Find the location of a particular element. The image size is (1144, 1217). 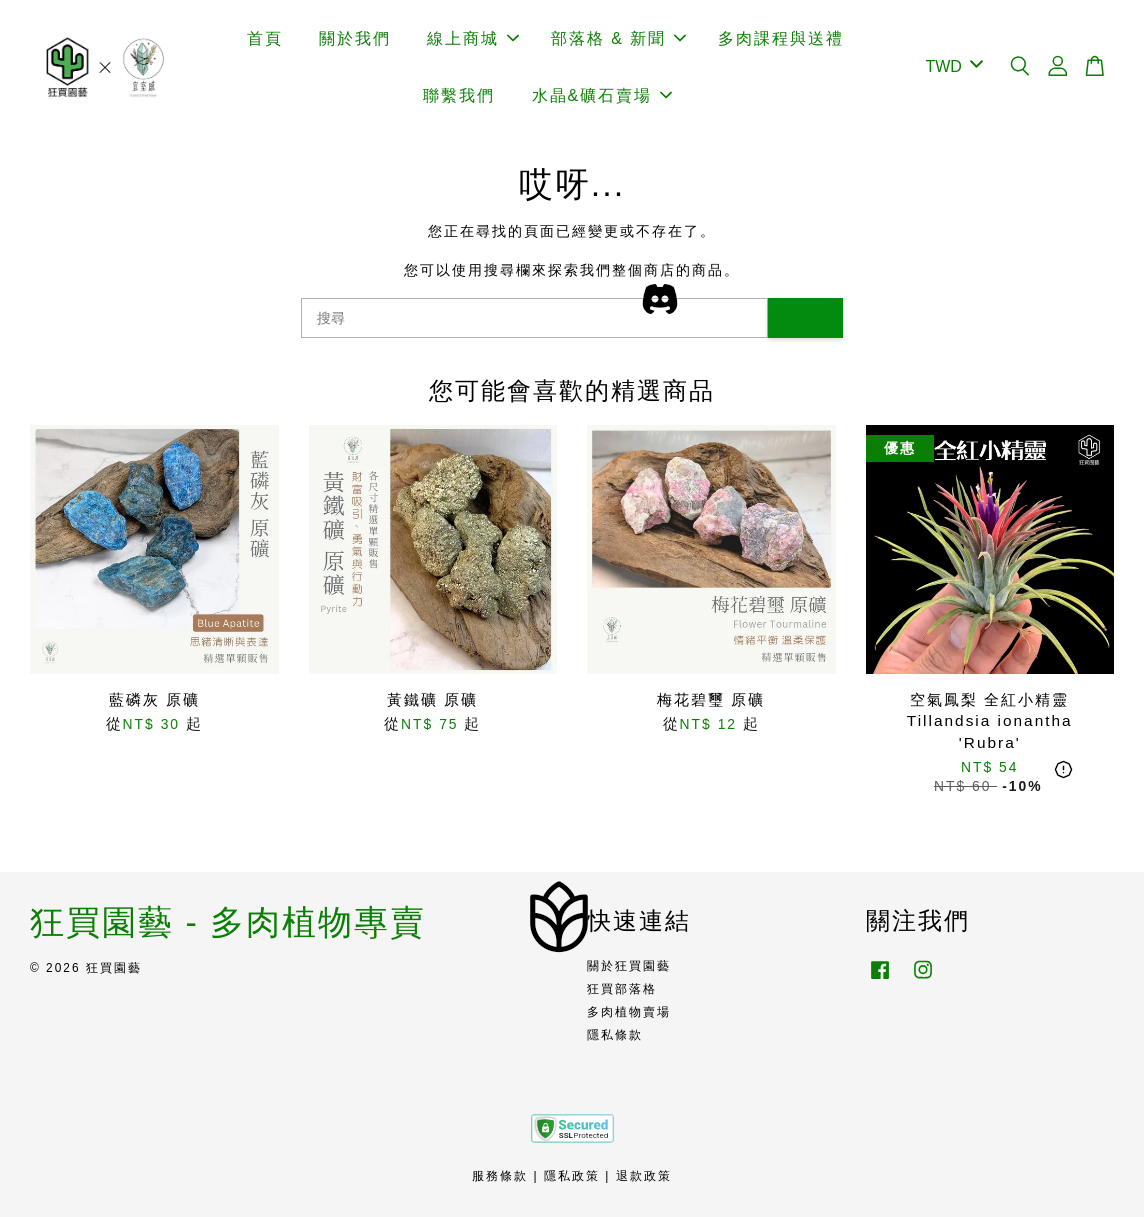

indicates a critical error or warning is located at coordinates (1063, 769).